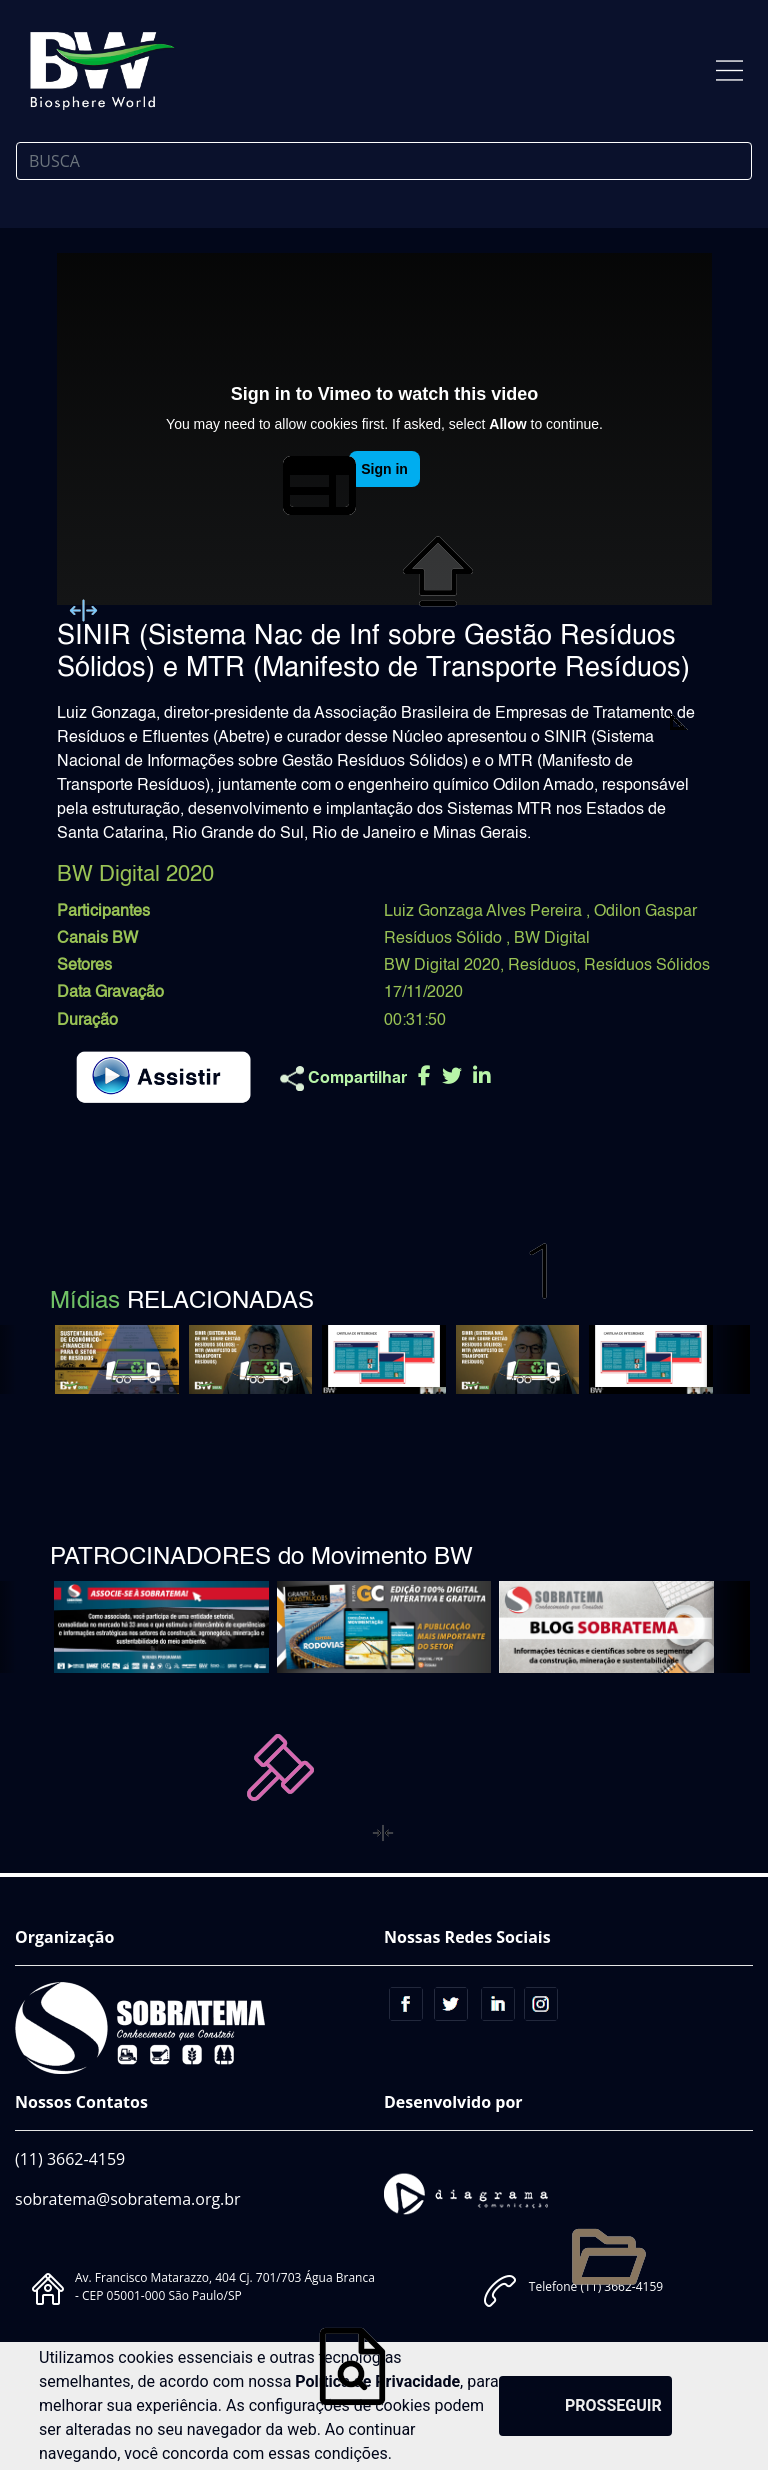 This screenshot has width=768, height=2470. Describe the element at coordinates (352, 2366) in the screenshot. I see `search within a document` at that location.